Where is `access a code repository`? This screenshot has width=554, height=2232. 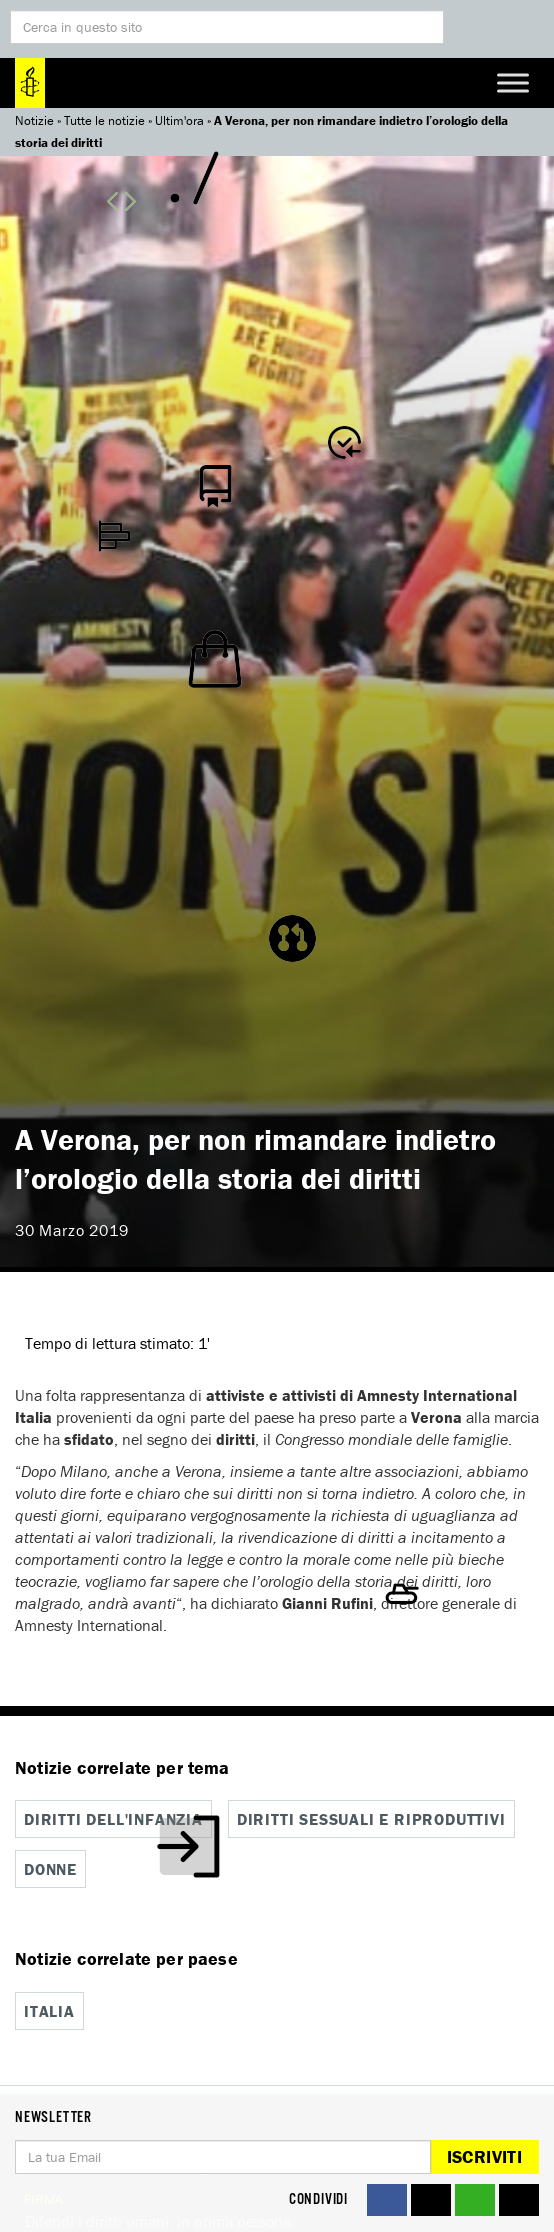 access a code repository is located at coordinates (215, 486).